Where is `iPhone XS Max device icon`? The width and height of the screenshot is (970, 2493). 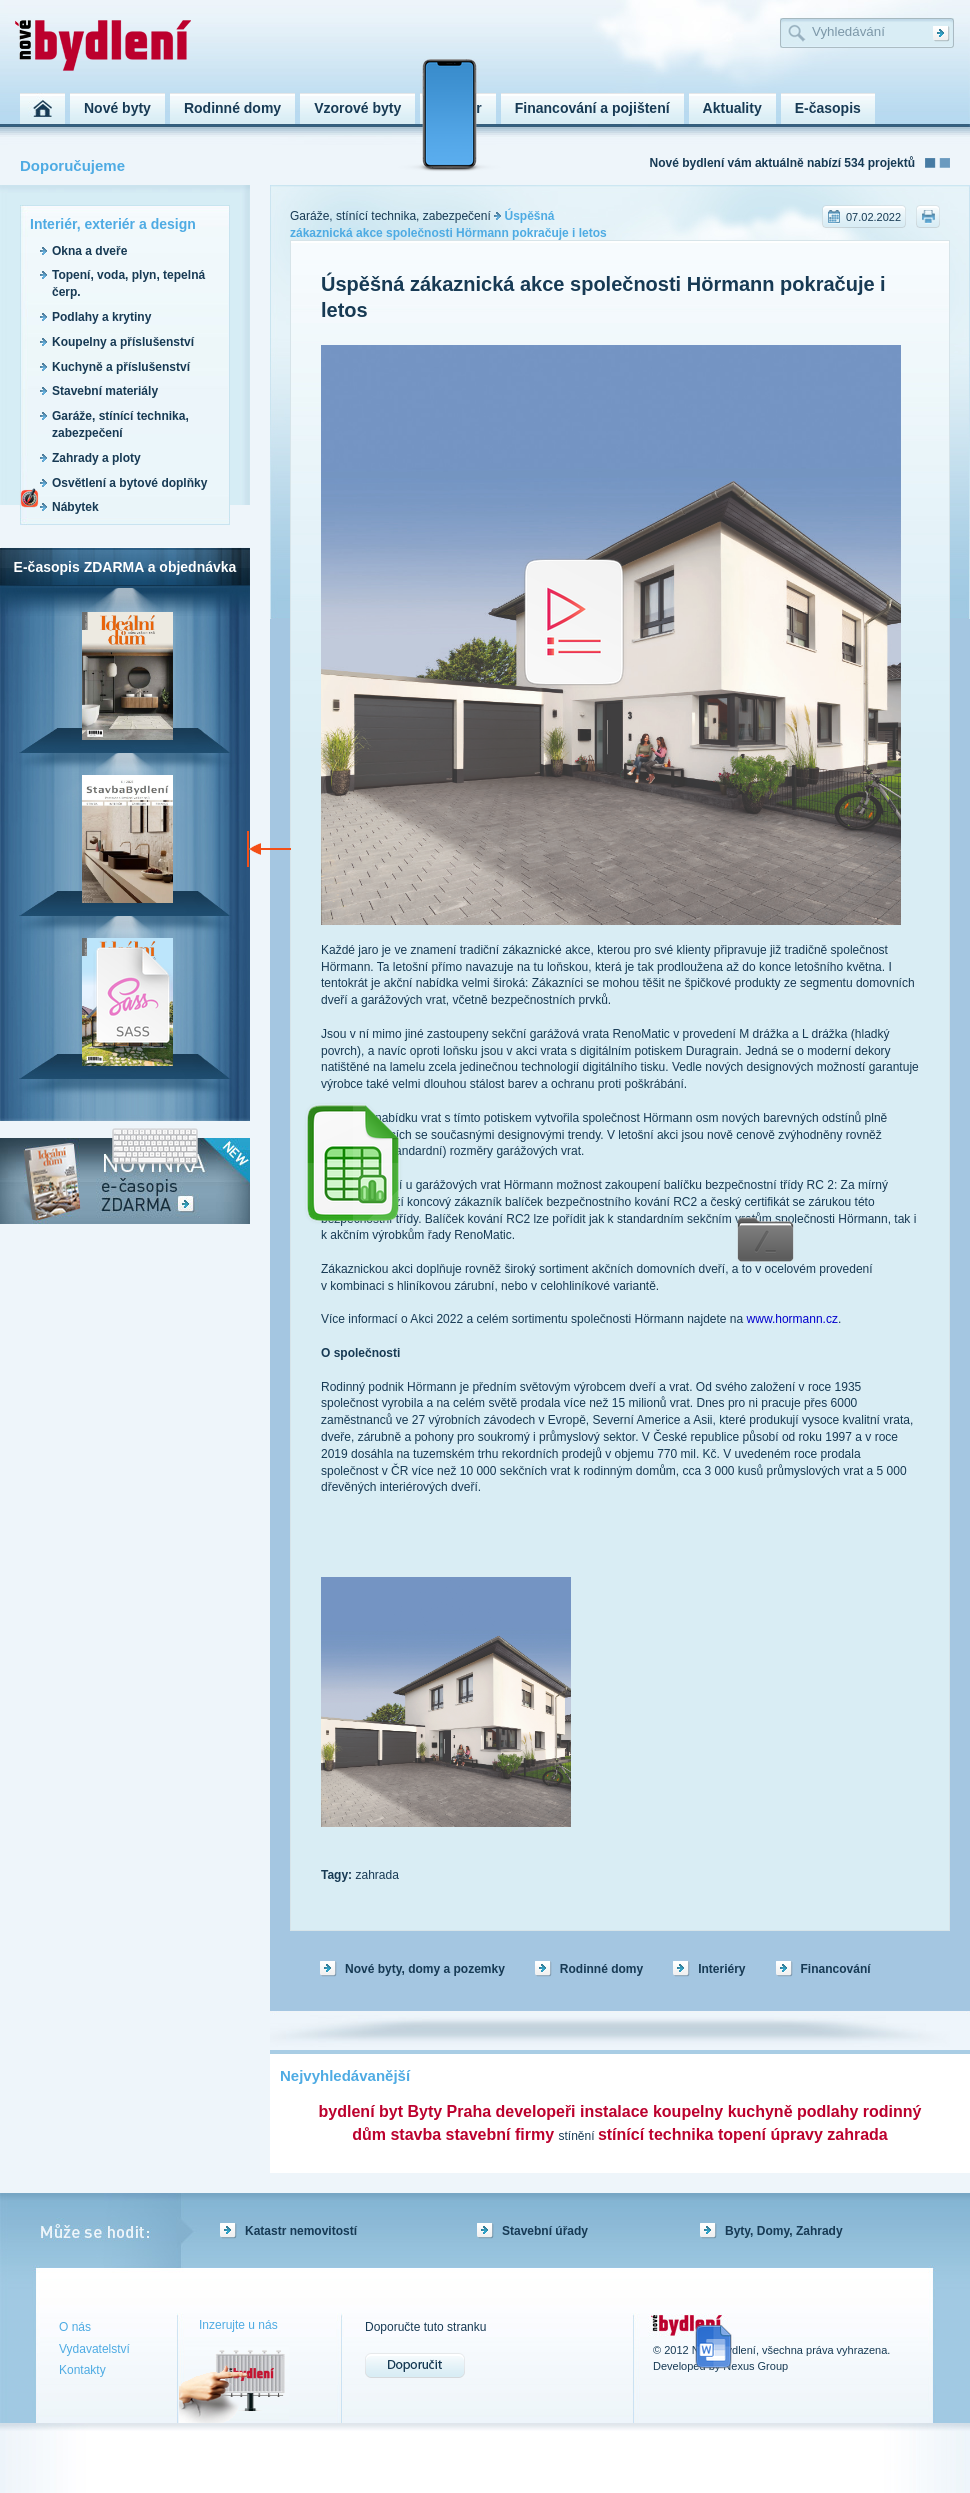
iPhone XS Max device icon is located at coordinates (449, 115).